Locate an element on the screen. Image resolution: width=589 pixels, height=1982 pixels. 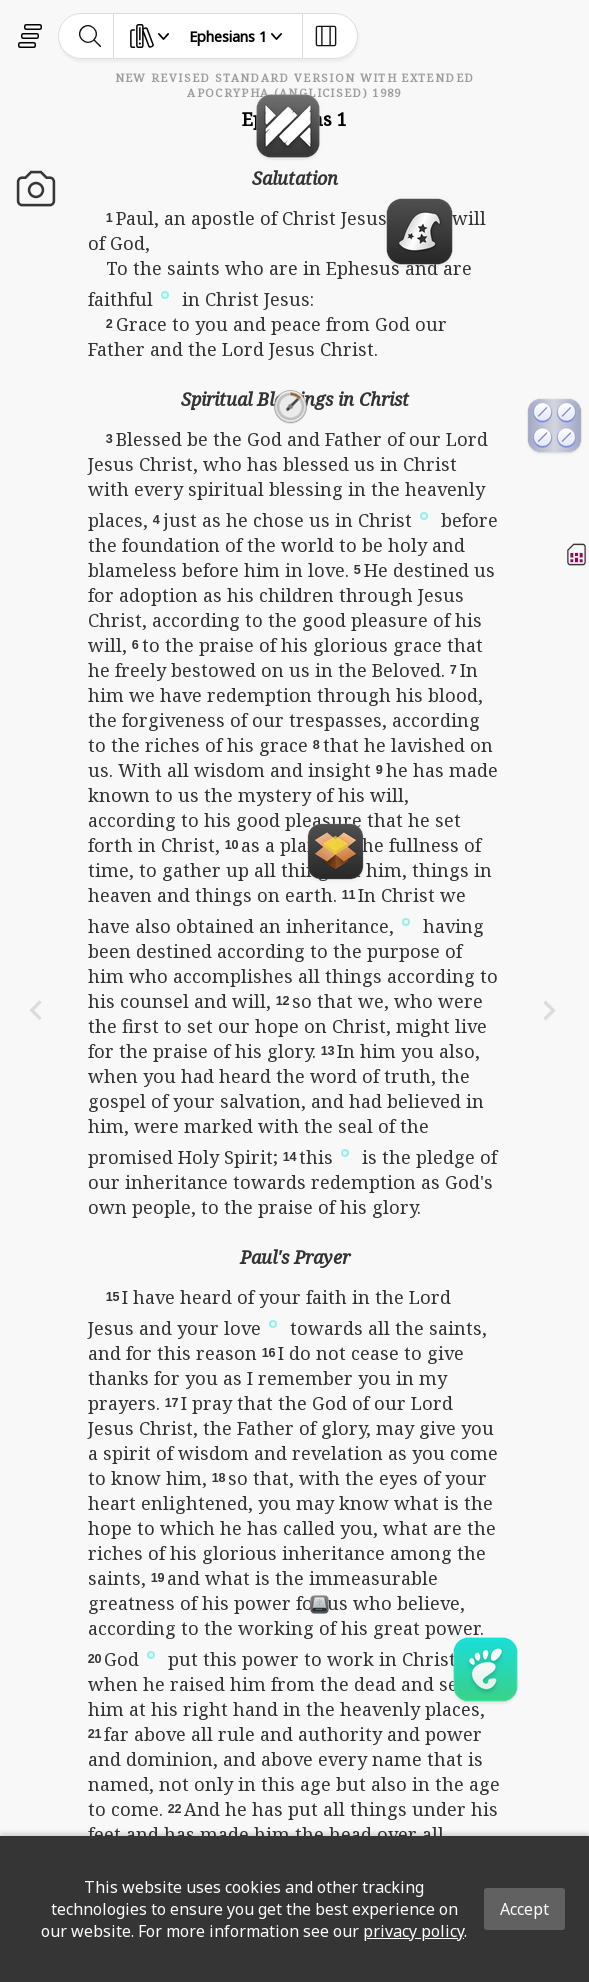
open synaptic package manager is located at coordinates (335, 851).